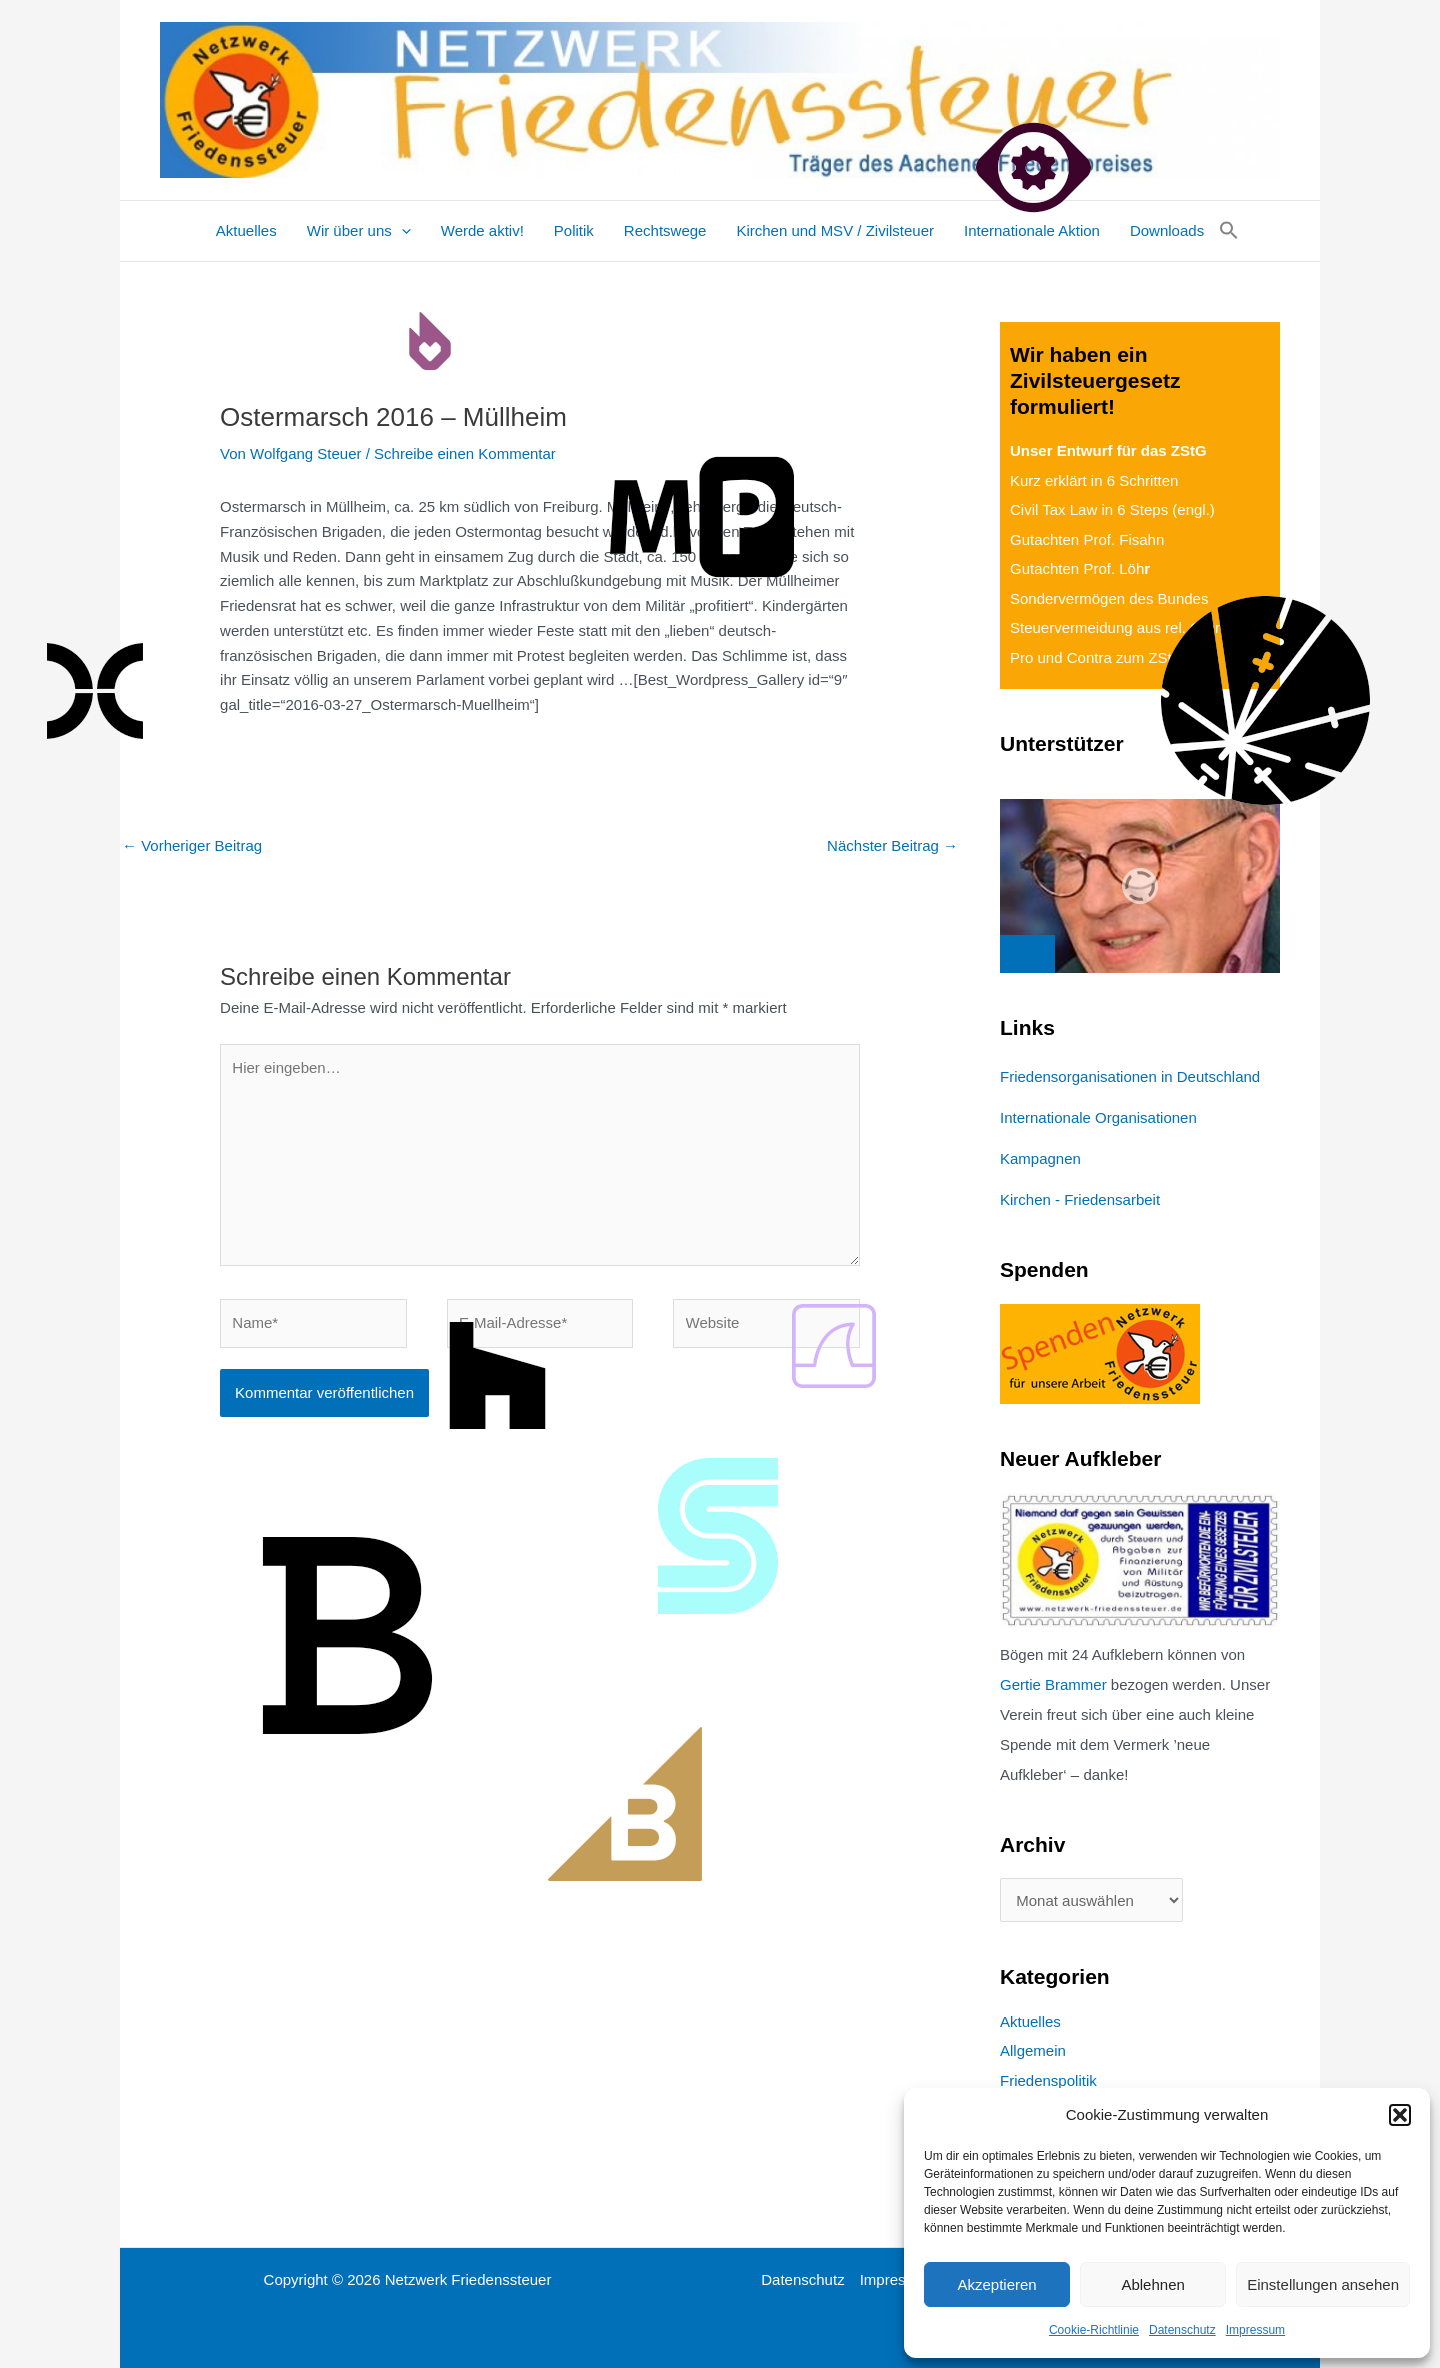  What do you see at coordinates (1033, 167) in the screenshot?
I see `phabricator code review and project management platform logo` at bounding box center [1033, 167].